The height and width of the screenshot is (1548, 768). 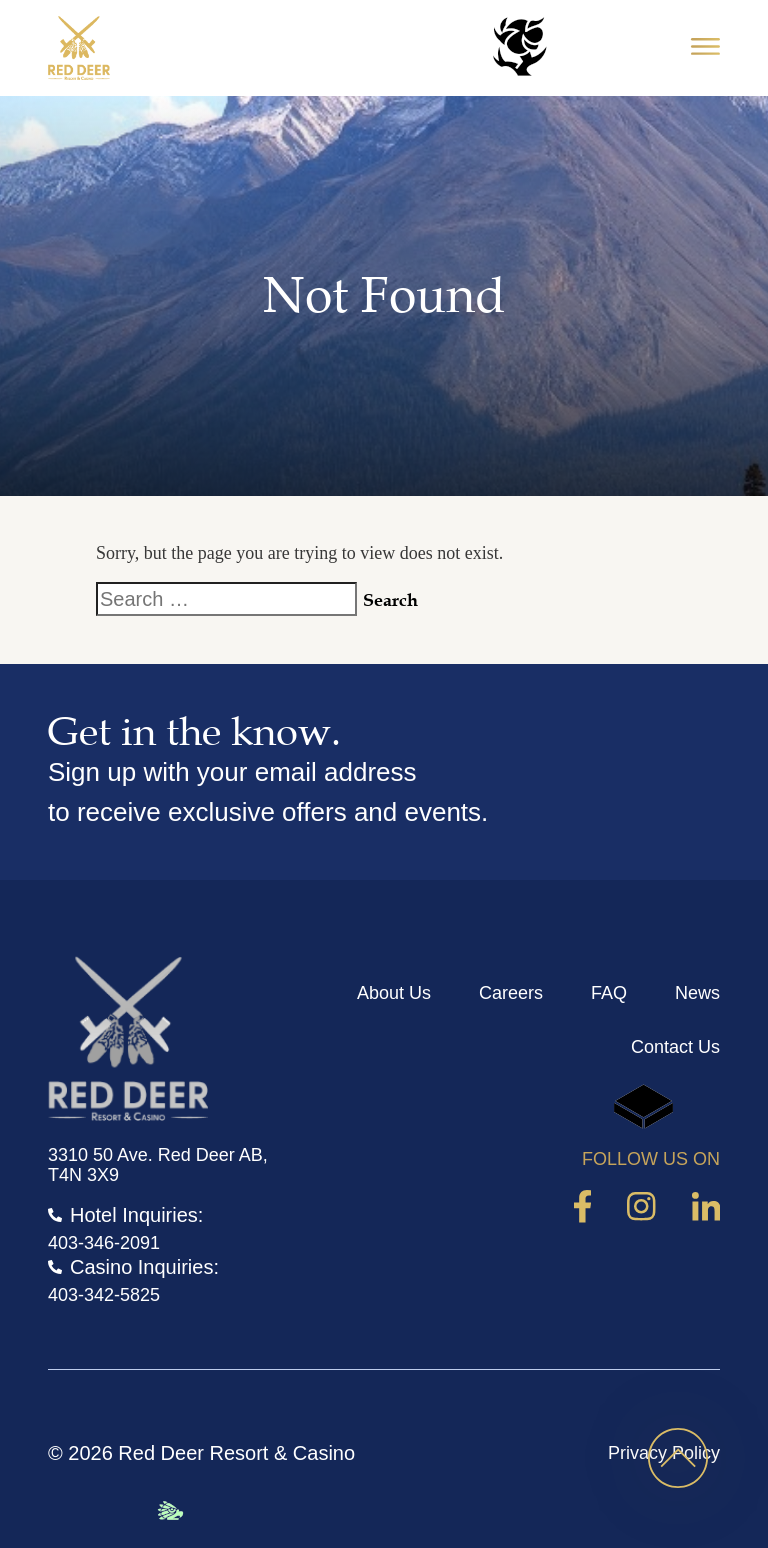 I want to click on indicates a cursed or corrupted plant item, so click(x=521, y=46).